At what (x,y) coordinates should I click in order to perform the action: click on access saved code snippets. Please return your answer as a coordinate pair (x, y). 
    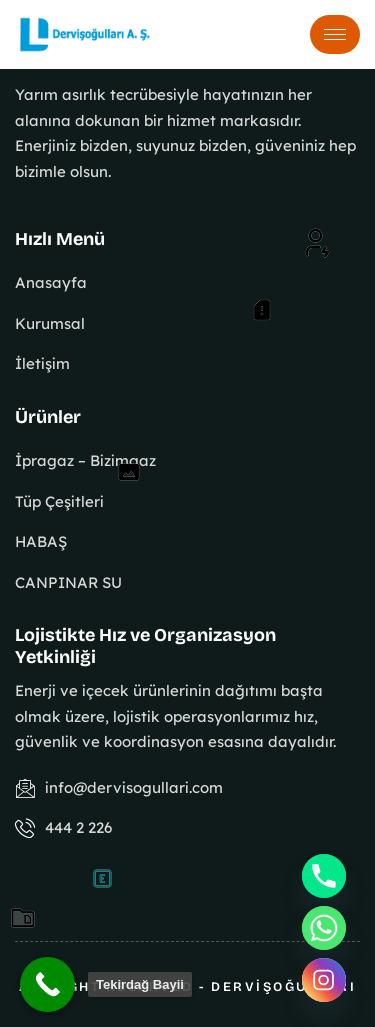
    Looking at the image, I should click on (23, 918).